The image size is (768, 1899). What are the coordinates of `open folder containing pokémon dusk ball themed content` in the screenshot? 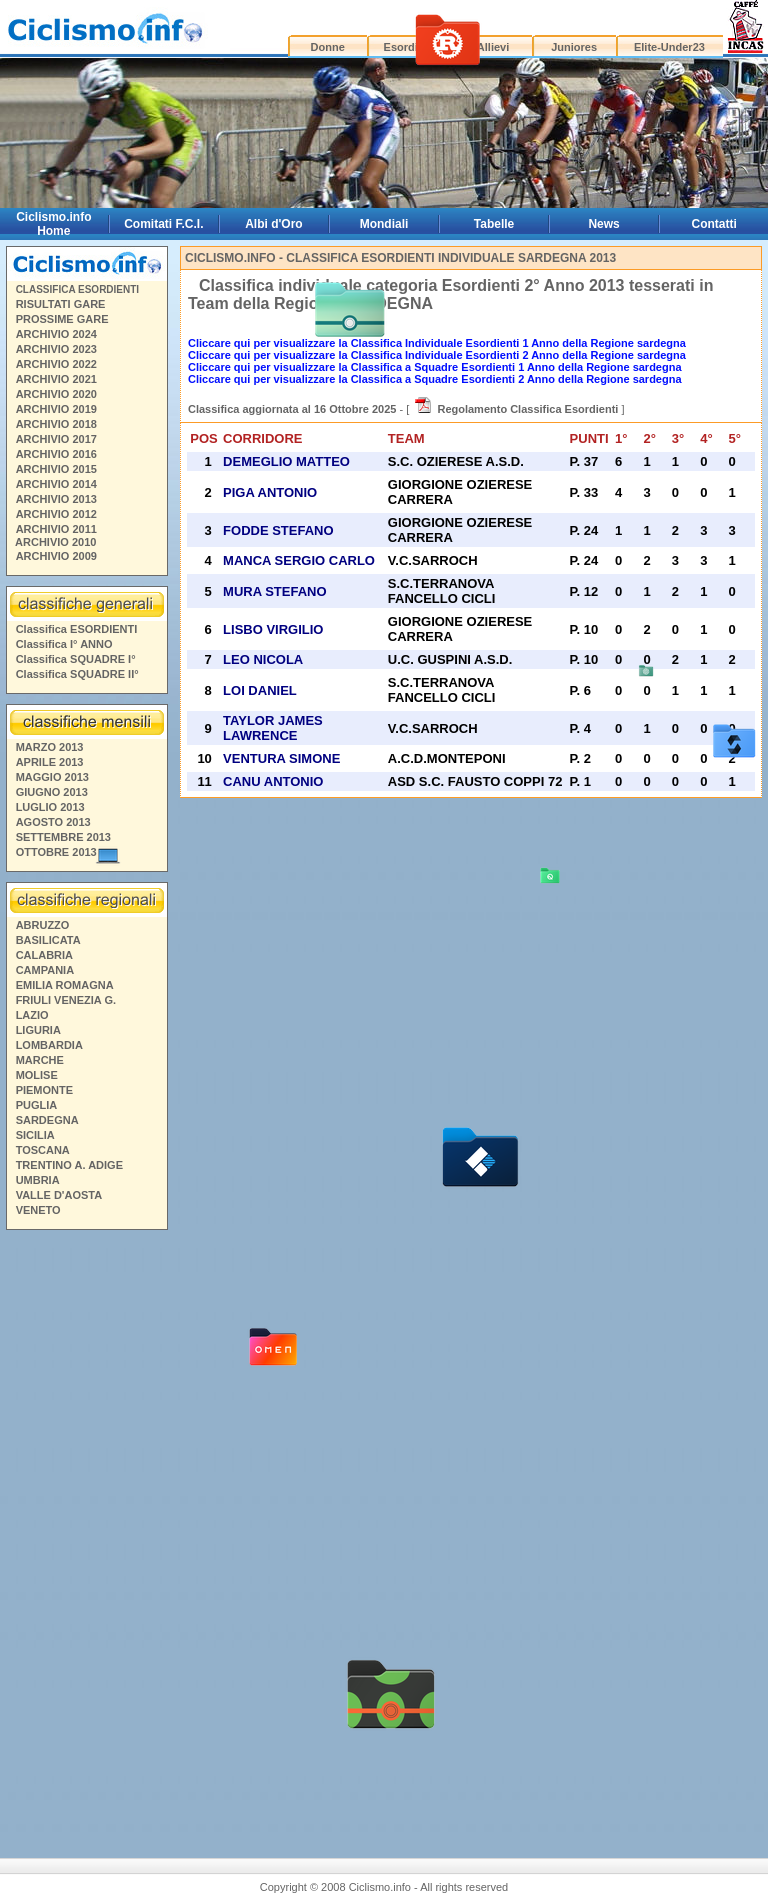 It's located at (390, 1696).